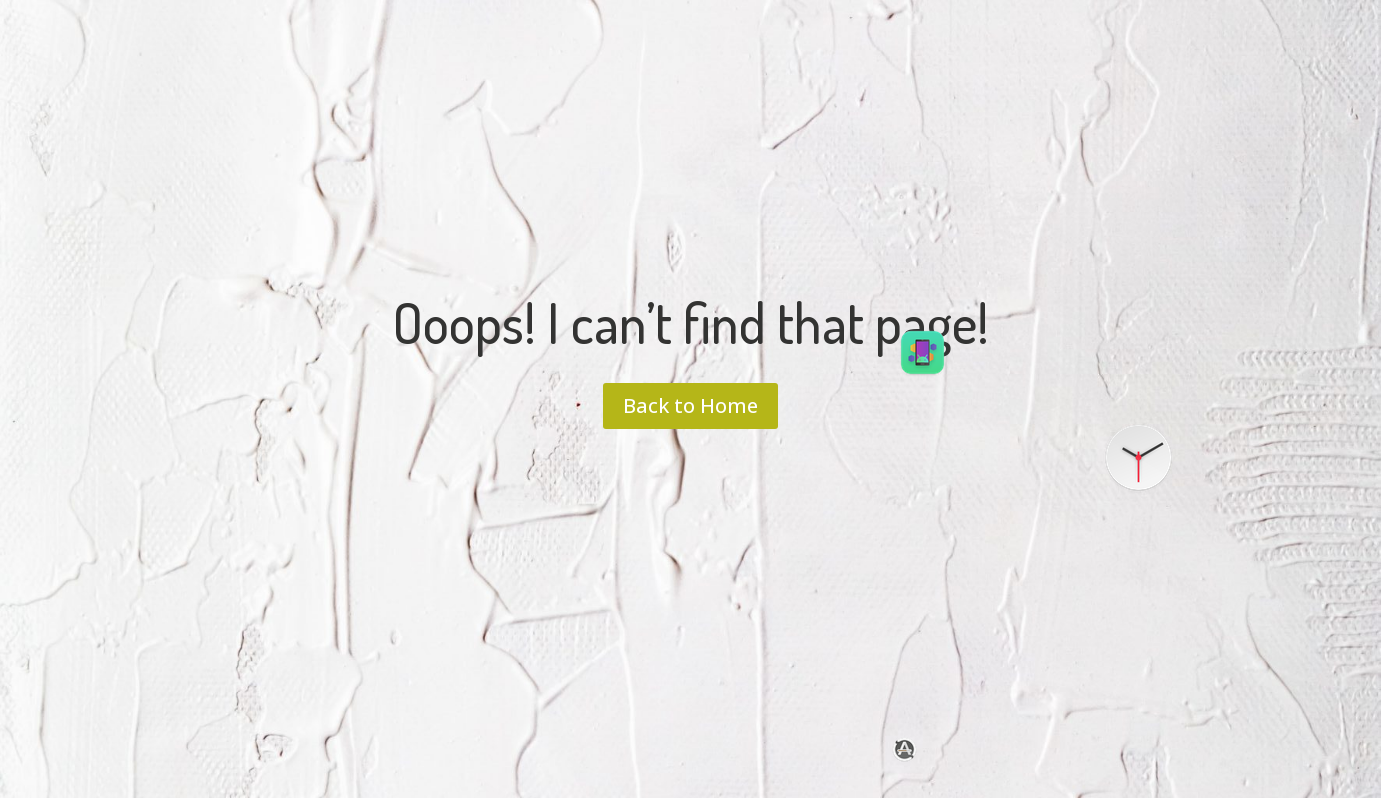 The image size is (1381, 798). Describe the element at coordinates (922, 352) in the screenshot. I see `launch guiscrcpy android screen mirroring app` at that location.